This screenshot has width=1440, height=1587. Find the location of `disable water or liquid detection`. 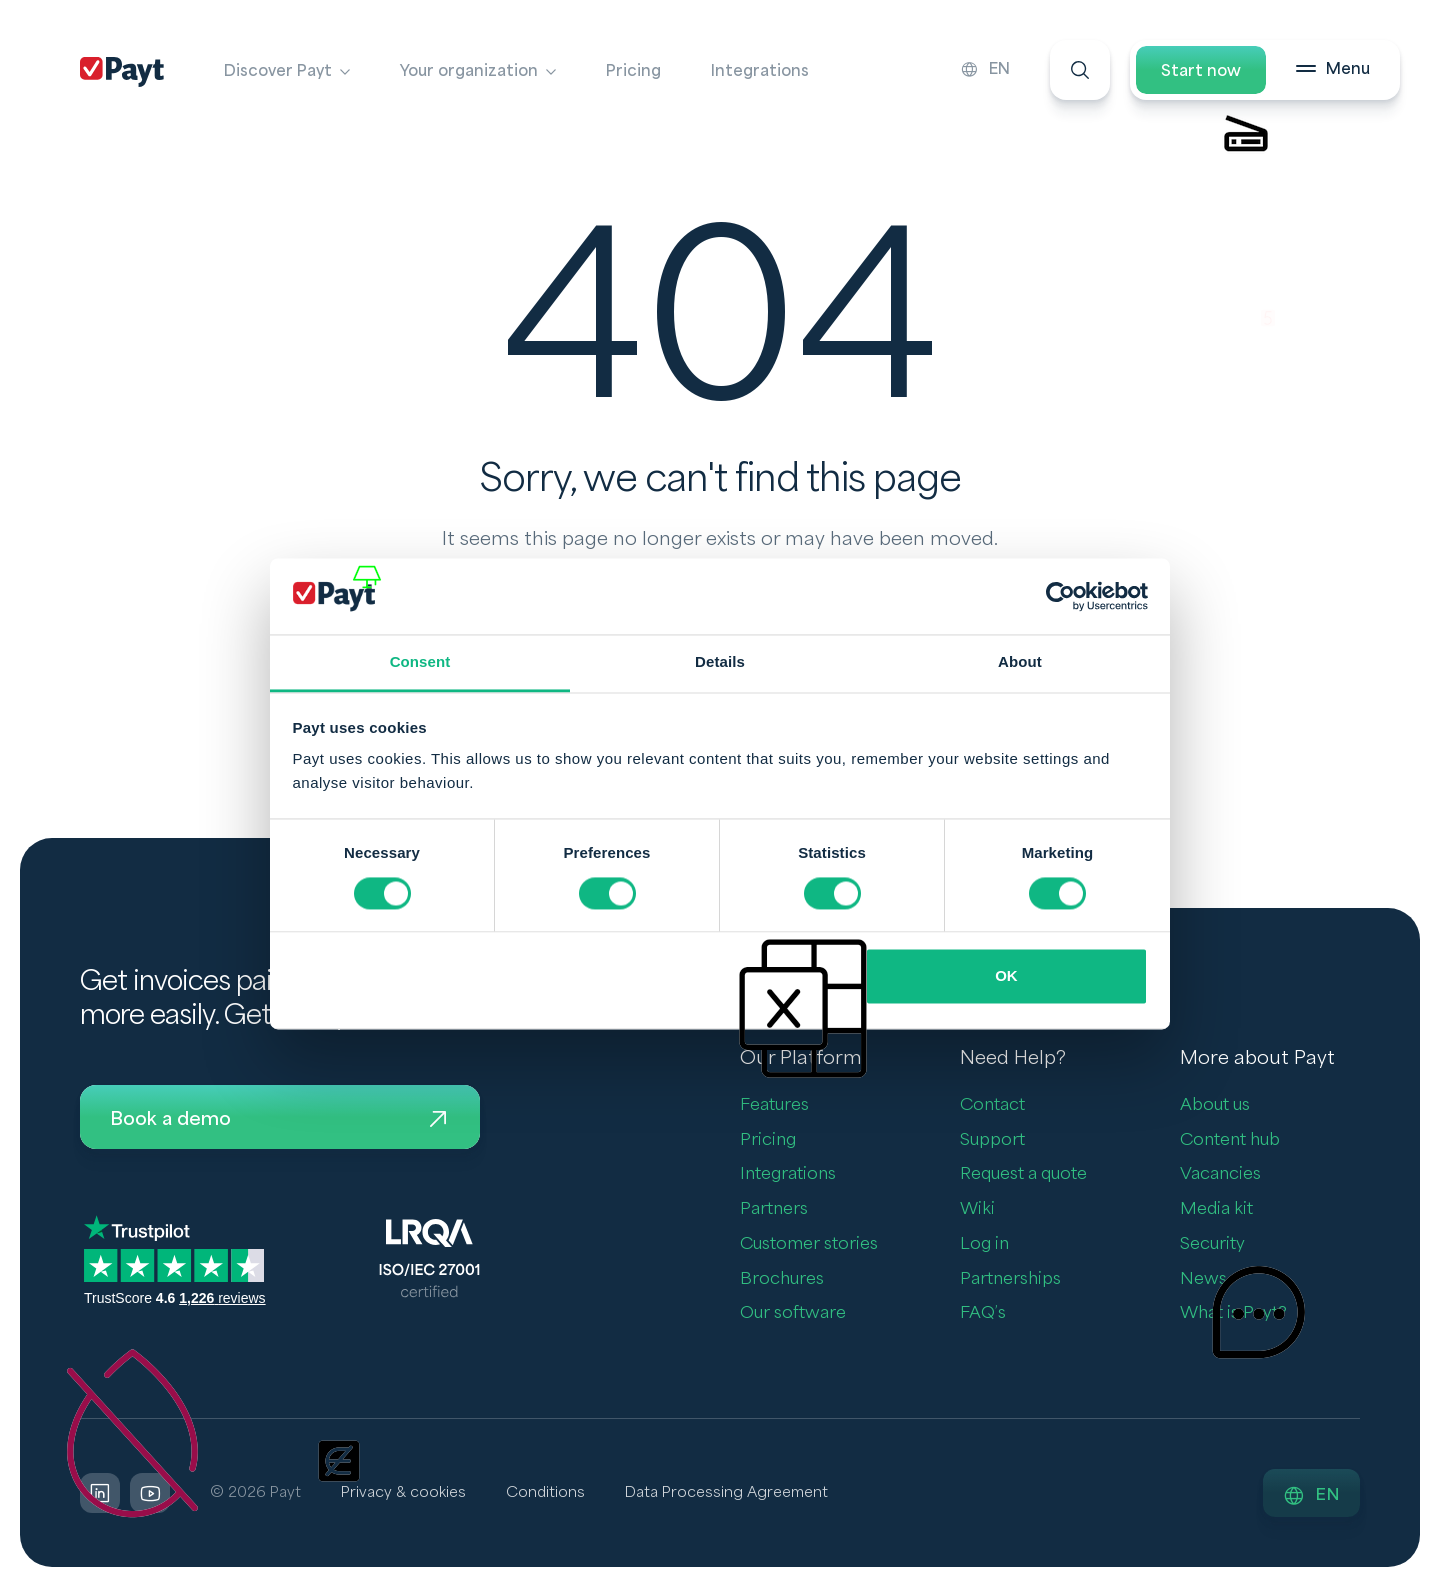

disable water or liquid detection is located at coordinates (132, 1439).